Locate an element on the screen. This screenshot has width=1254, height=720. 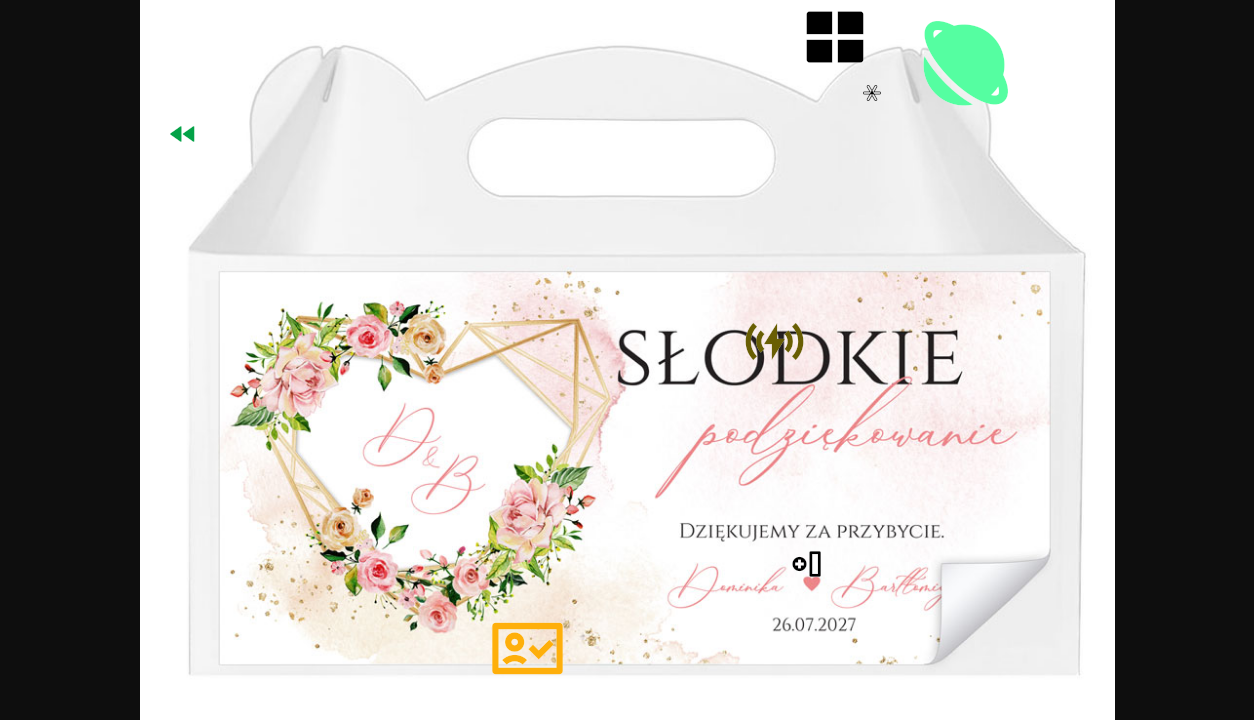
verified ID or credential is located at coordinates (527, 648).